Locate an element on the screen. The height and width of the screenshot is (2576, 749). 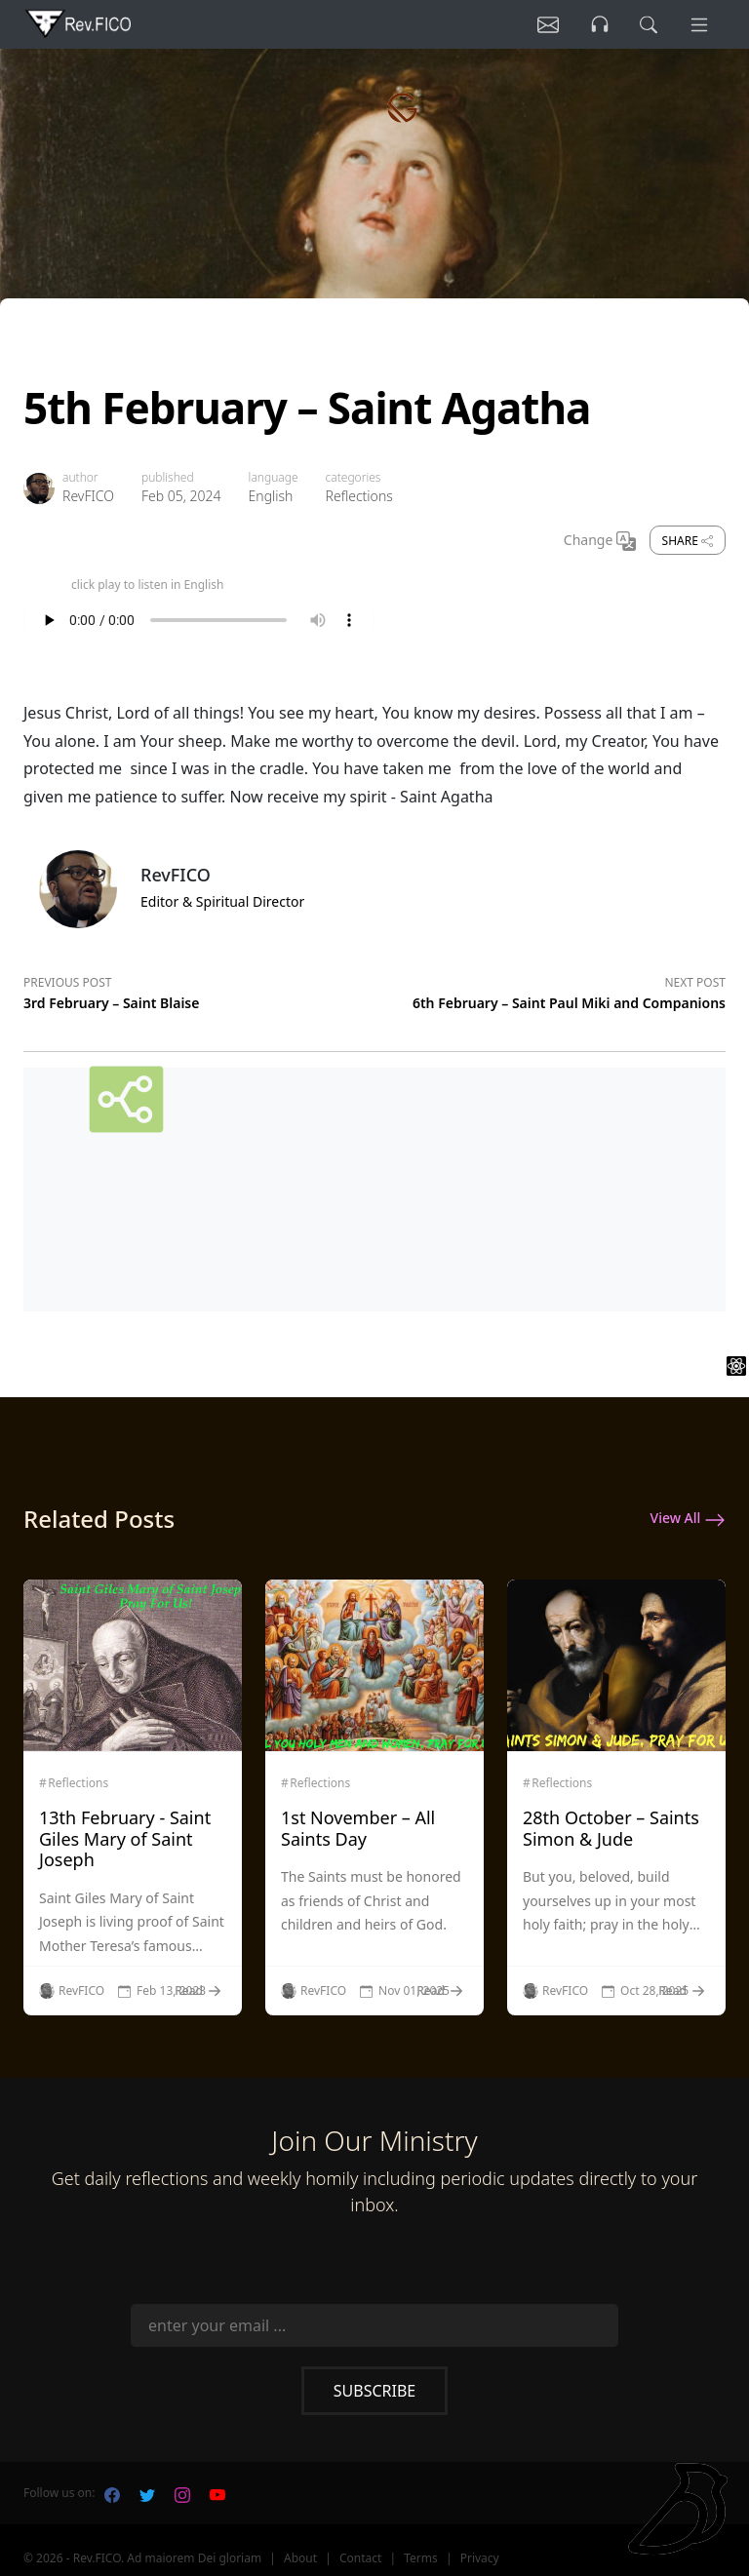
gatsby framework logo is located at coordinates (402, 107).